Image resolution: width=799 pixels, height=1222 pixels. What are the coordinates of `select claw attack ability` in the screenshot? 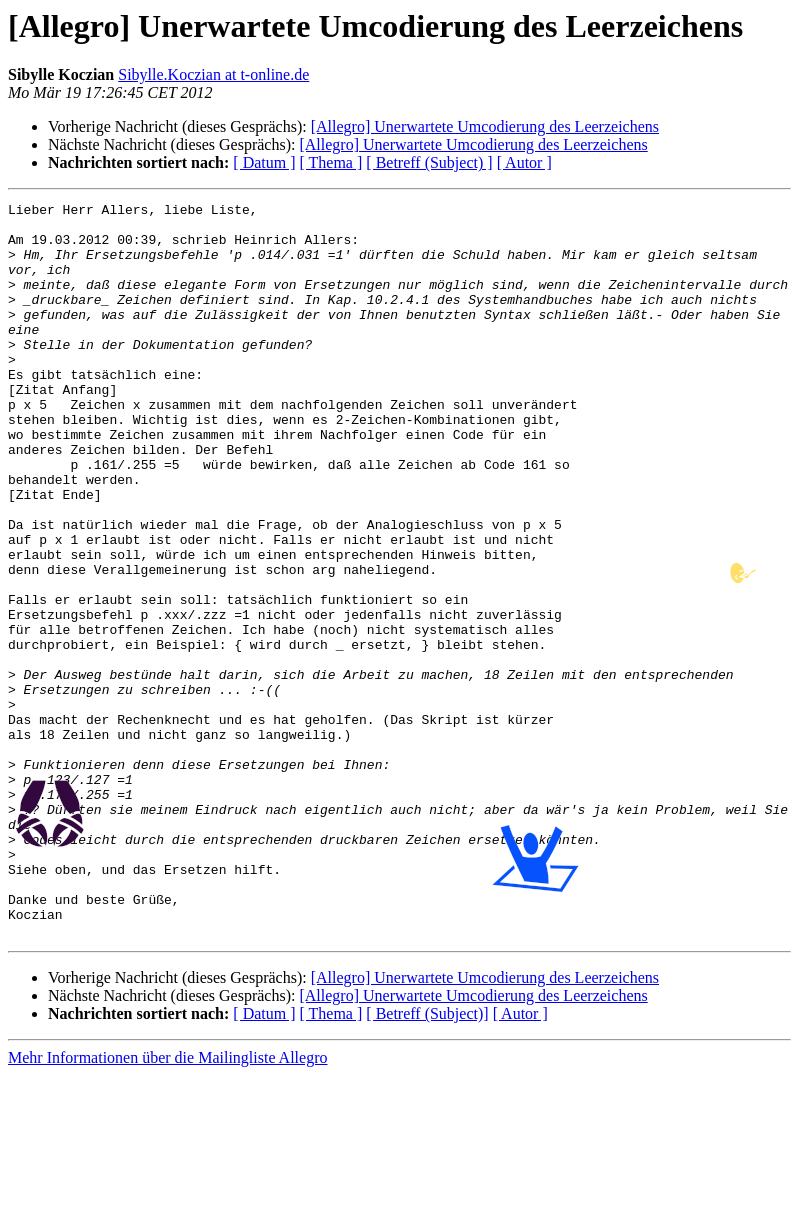 It's located at (50, 813).